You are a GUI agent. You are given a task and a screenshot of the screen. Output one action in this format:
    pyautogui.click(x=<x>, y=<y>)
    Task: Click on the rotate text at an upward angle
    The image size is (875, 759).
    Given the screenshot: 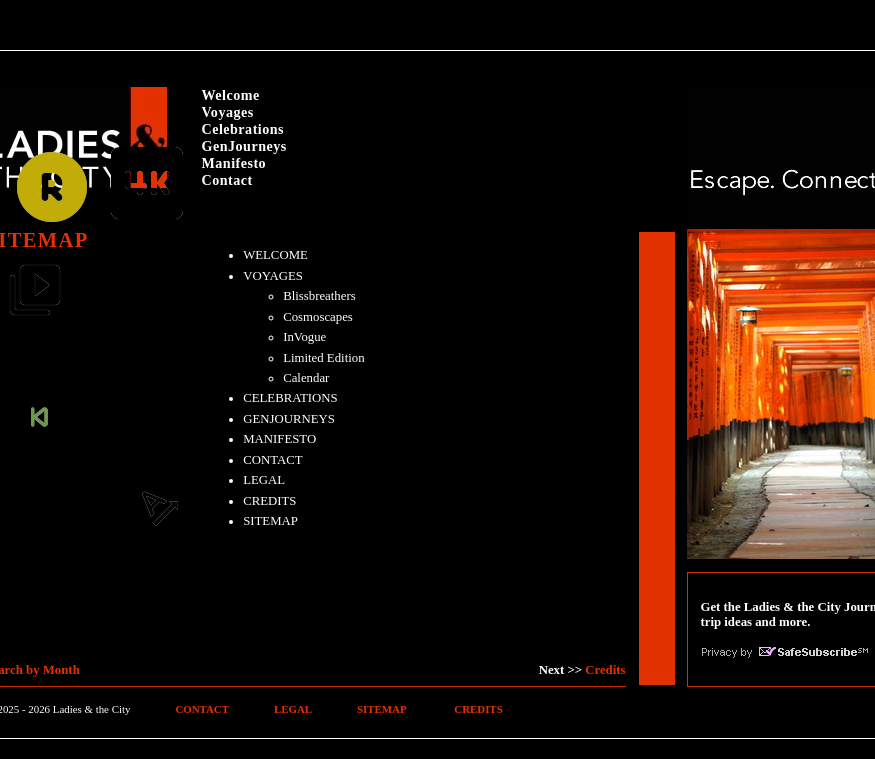 What is the action you would take?
    pyautogui.click(x=159, y=507)
    